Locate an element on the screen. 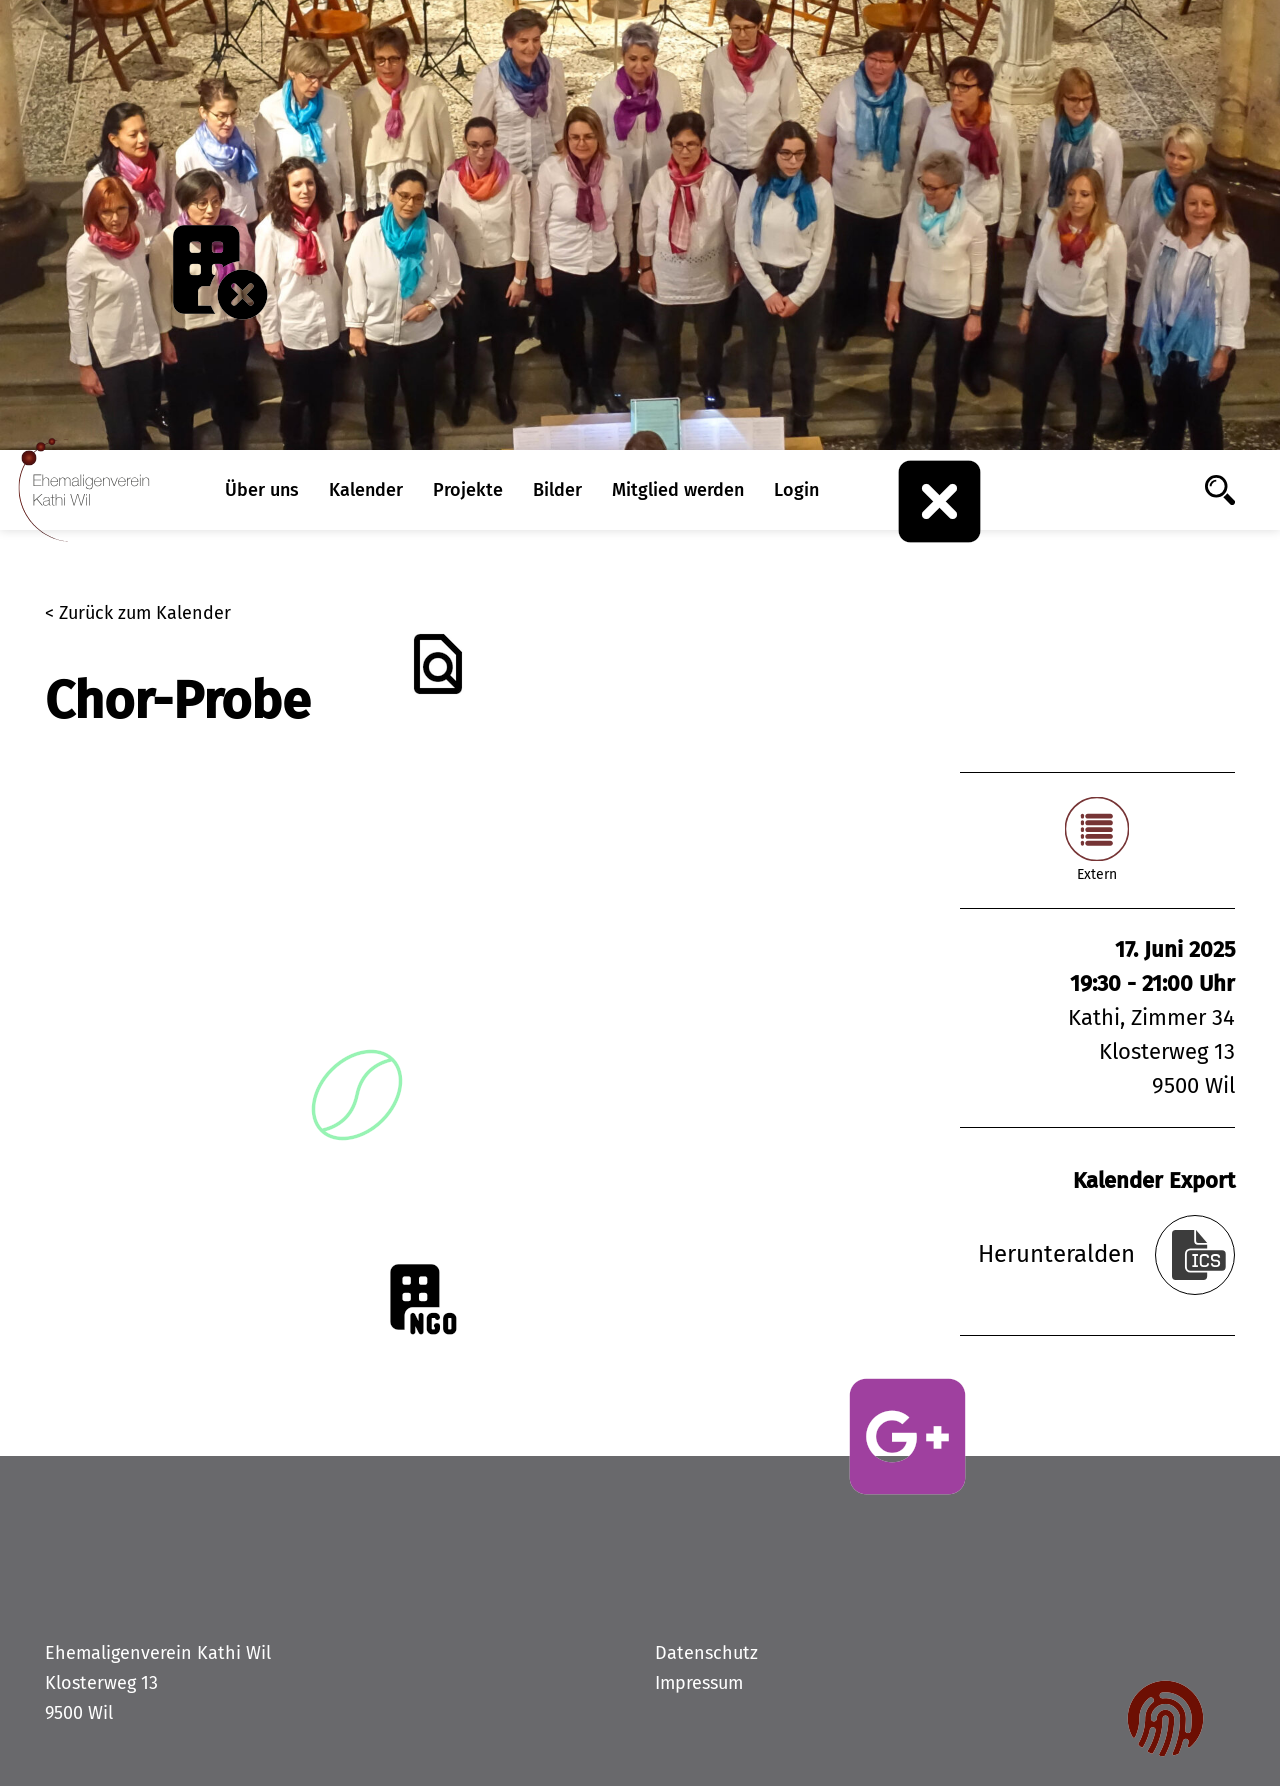 The image size is (1280, 1786). close or dismiss a dialog box is located at coordinates (939, 501).